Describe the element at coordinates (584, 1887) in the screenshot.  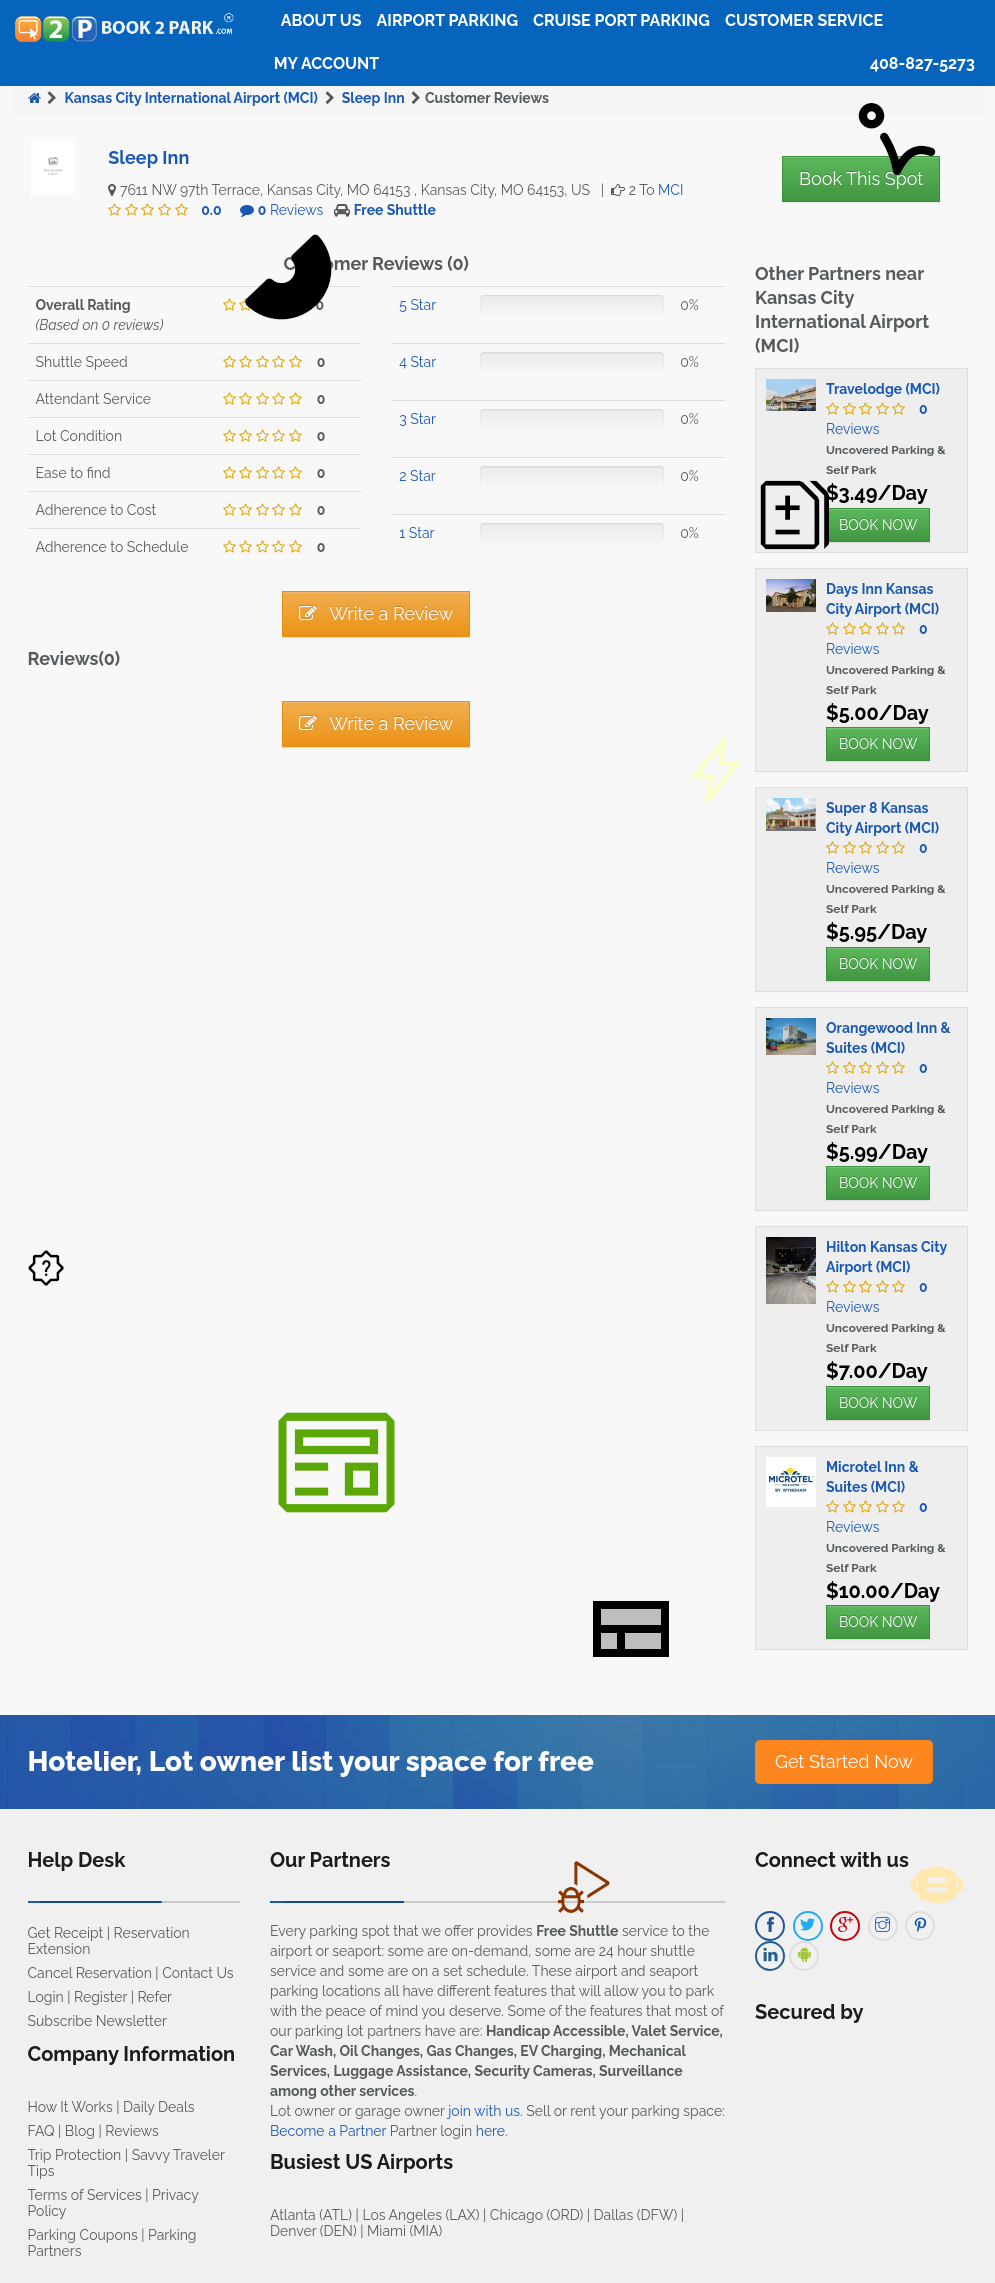
I see `start debugging session` at that location.